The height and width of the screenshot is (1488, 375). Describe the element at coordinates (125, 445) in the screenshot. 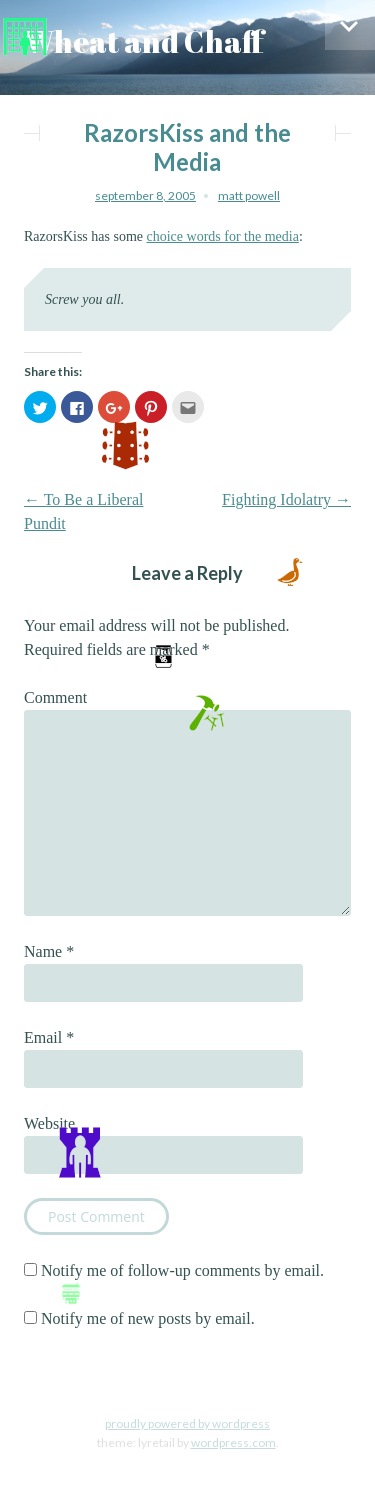

I see `access guitar tuning settings` at that location.